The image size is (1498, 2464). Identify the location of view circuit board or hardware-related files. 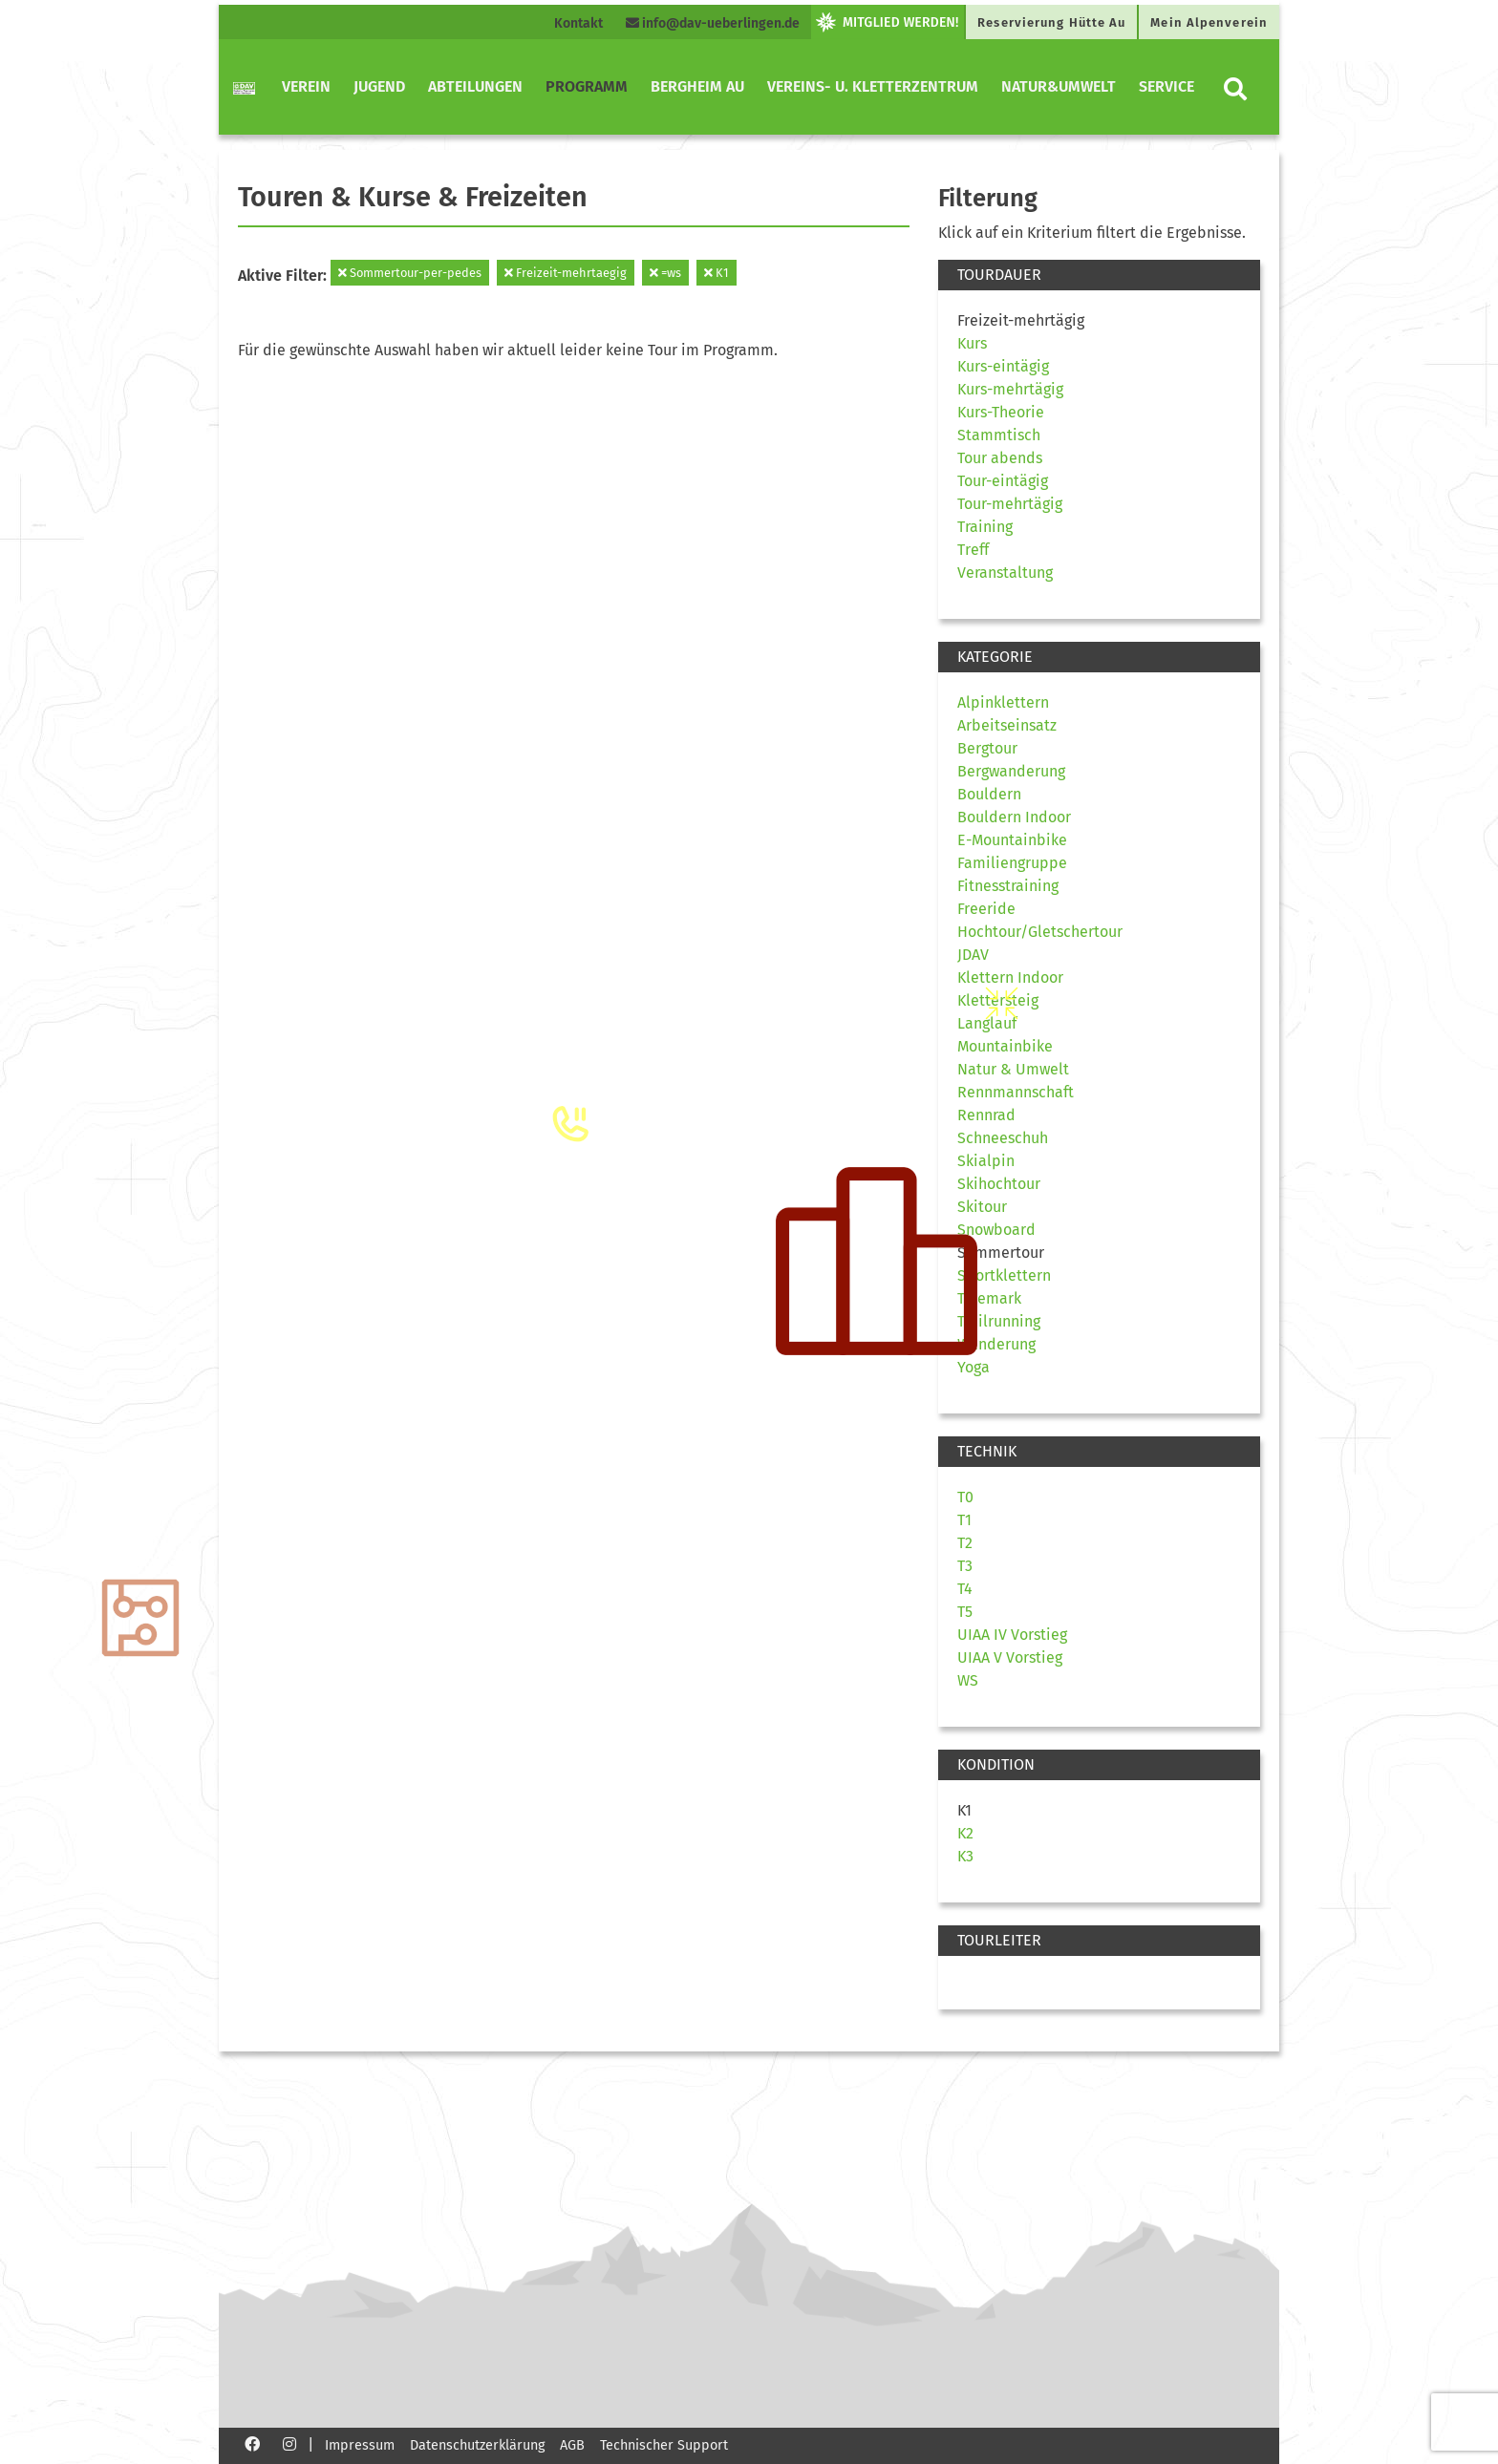
(140, 1618).